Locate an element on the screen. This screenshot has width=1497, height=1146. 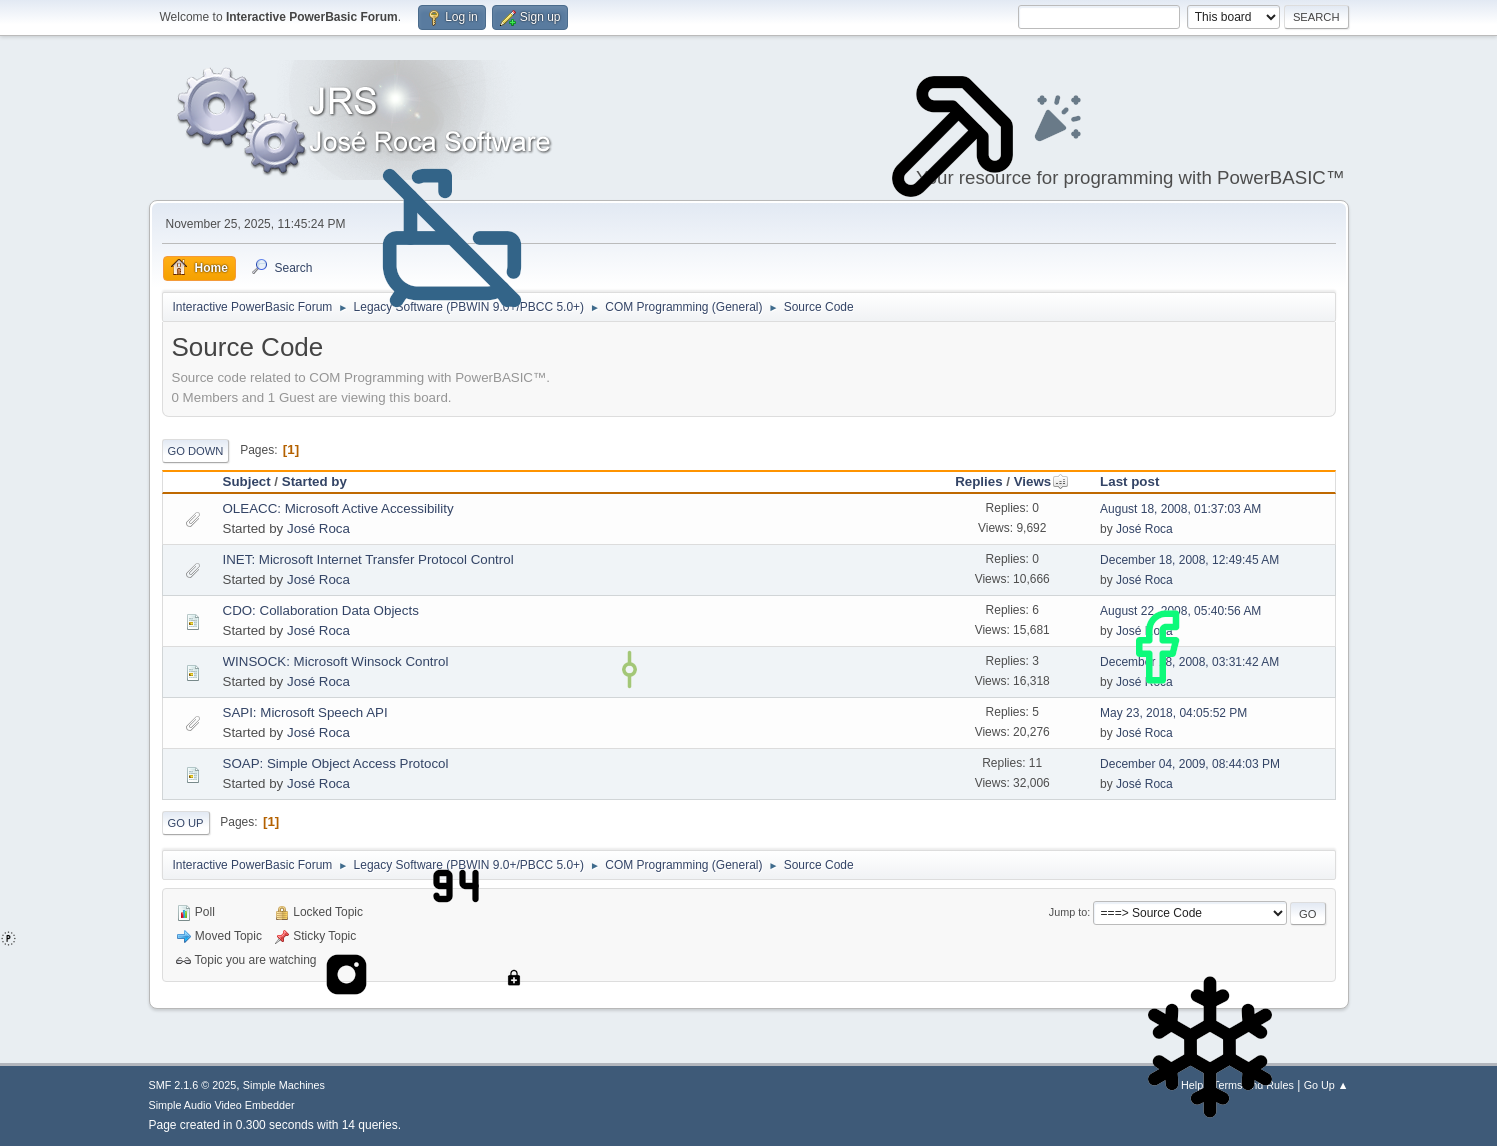
view commit history in version control is located at coordinates (629, 669).